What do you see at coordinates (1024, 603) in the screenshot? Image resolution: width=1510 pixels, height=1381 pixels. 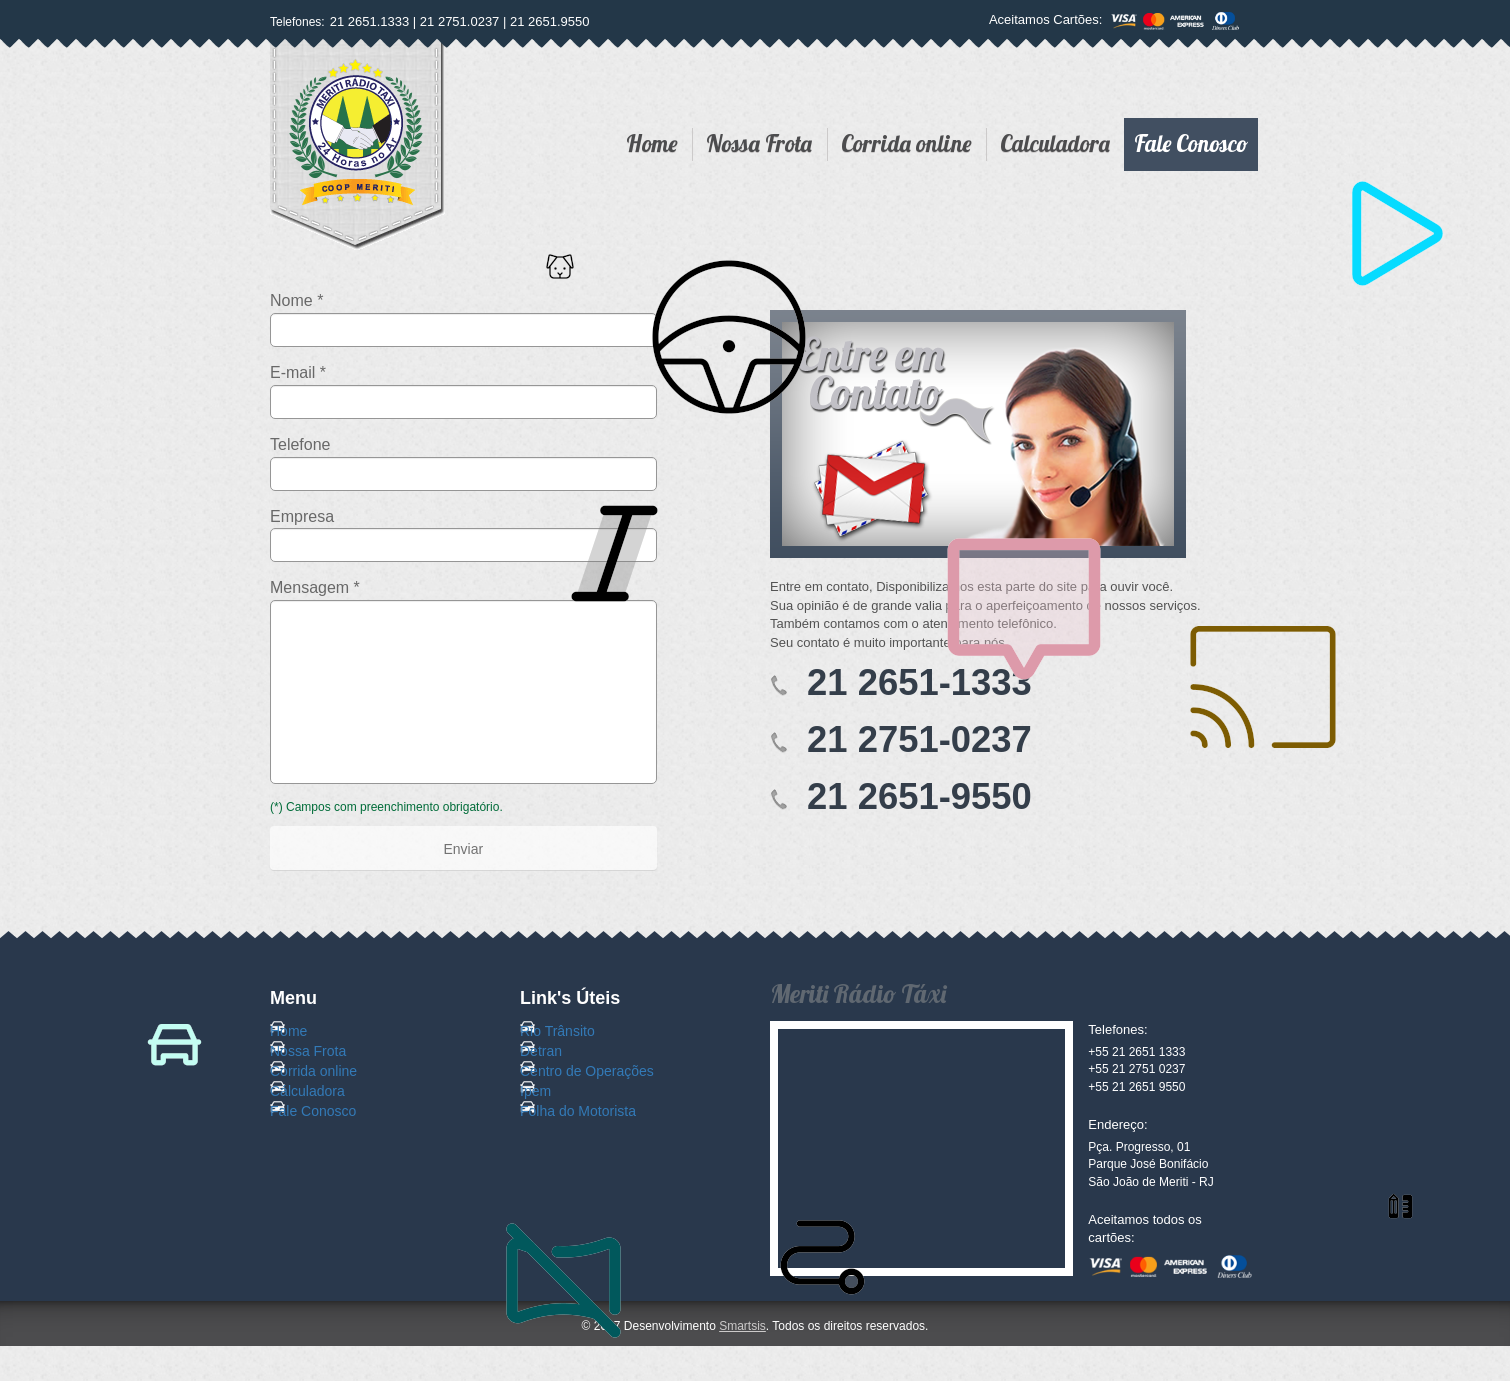 I see `open chat or messaging` at bounding box center [1024, 603].